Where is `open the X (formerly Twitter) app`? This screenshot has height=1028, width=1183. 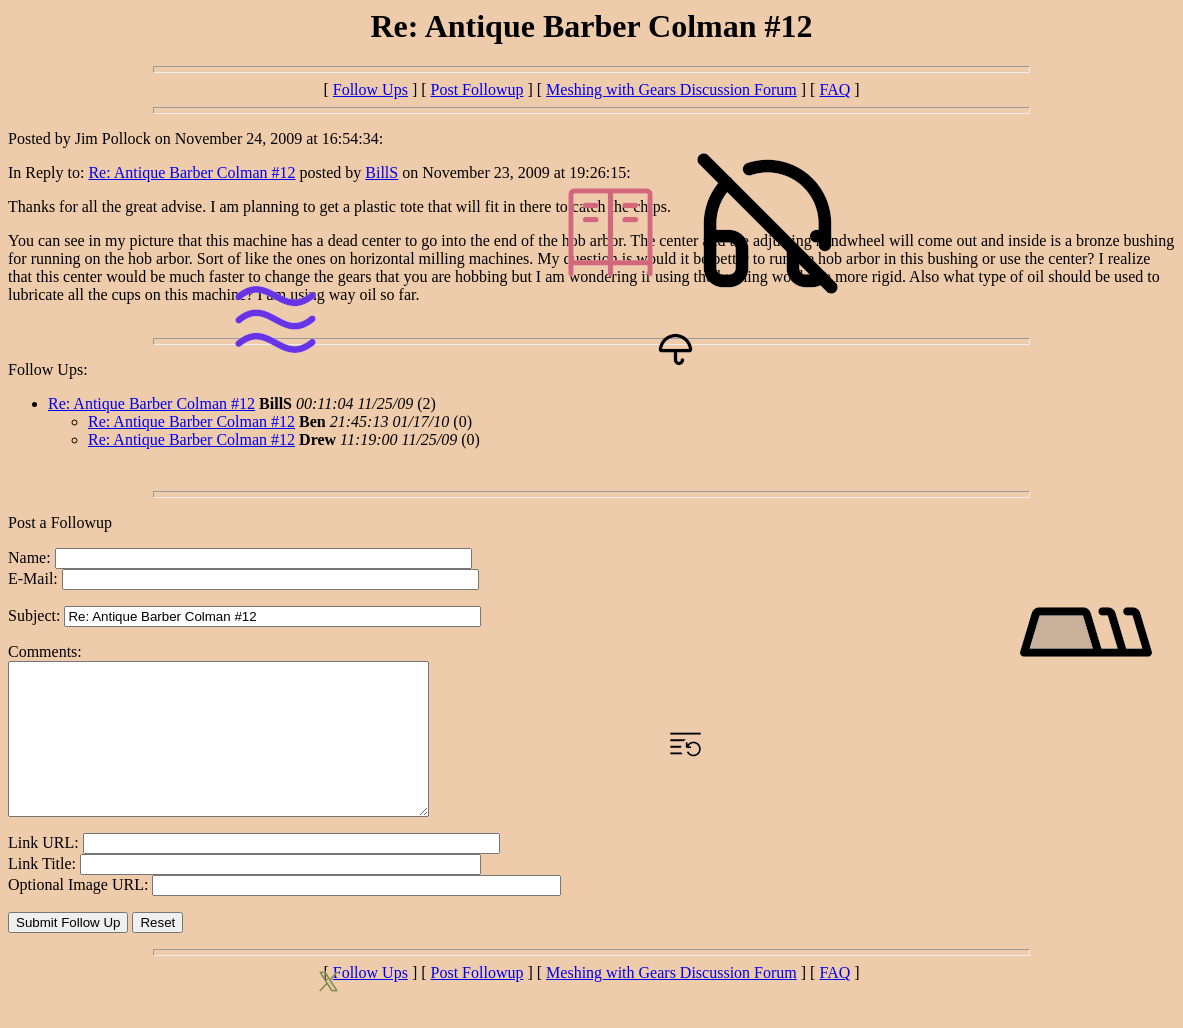 open the X (formerly Twitter) app is located at coordinates (328, 981).